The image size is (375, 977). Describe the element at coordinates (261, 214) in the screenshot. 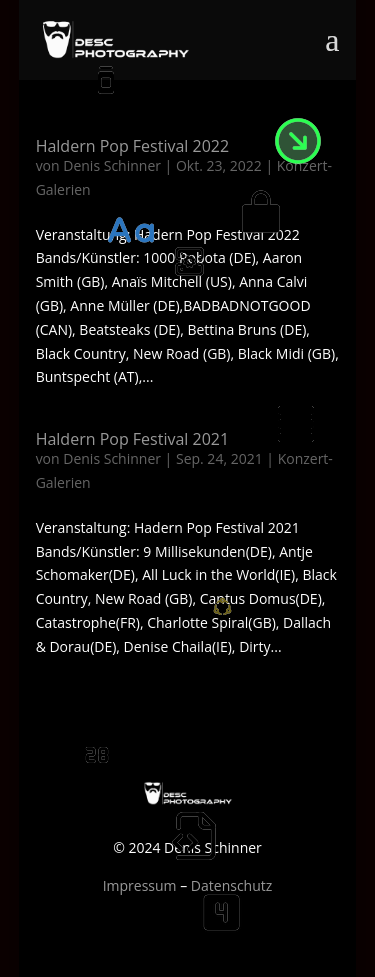

I see `locked or secured content` at that location.